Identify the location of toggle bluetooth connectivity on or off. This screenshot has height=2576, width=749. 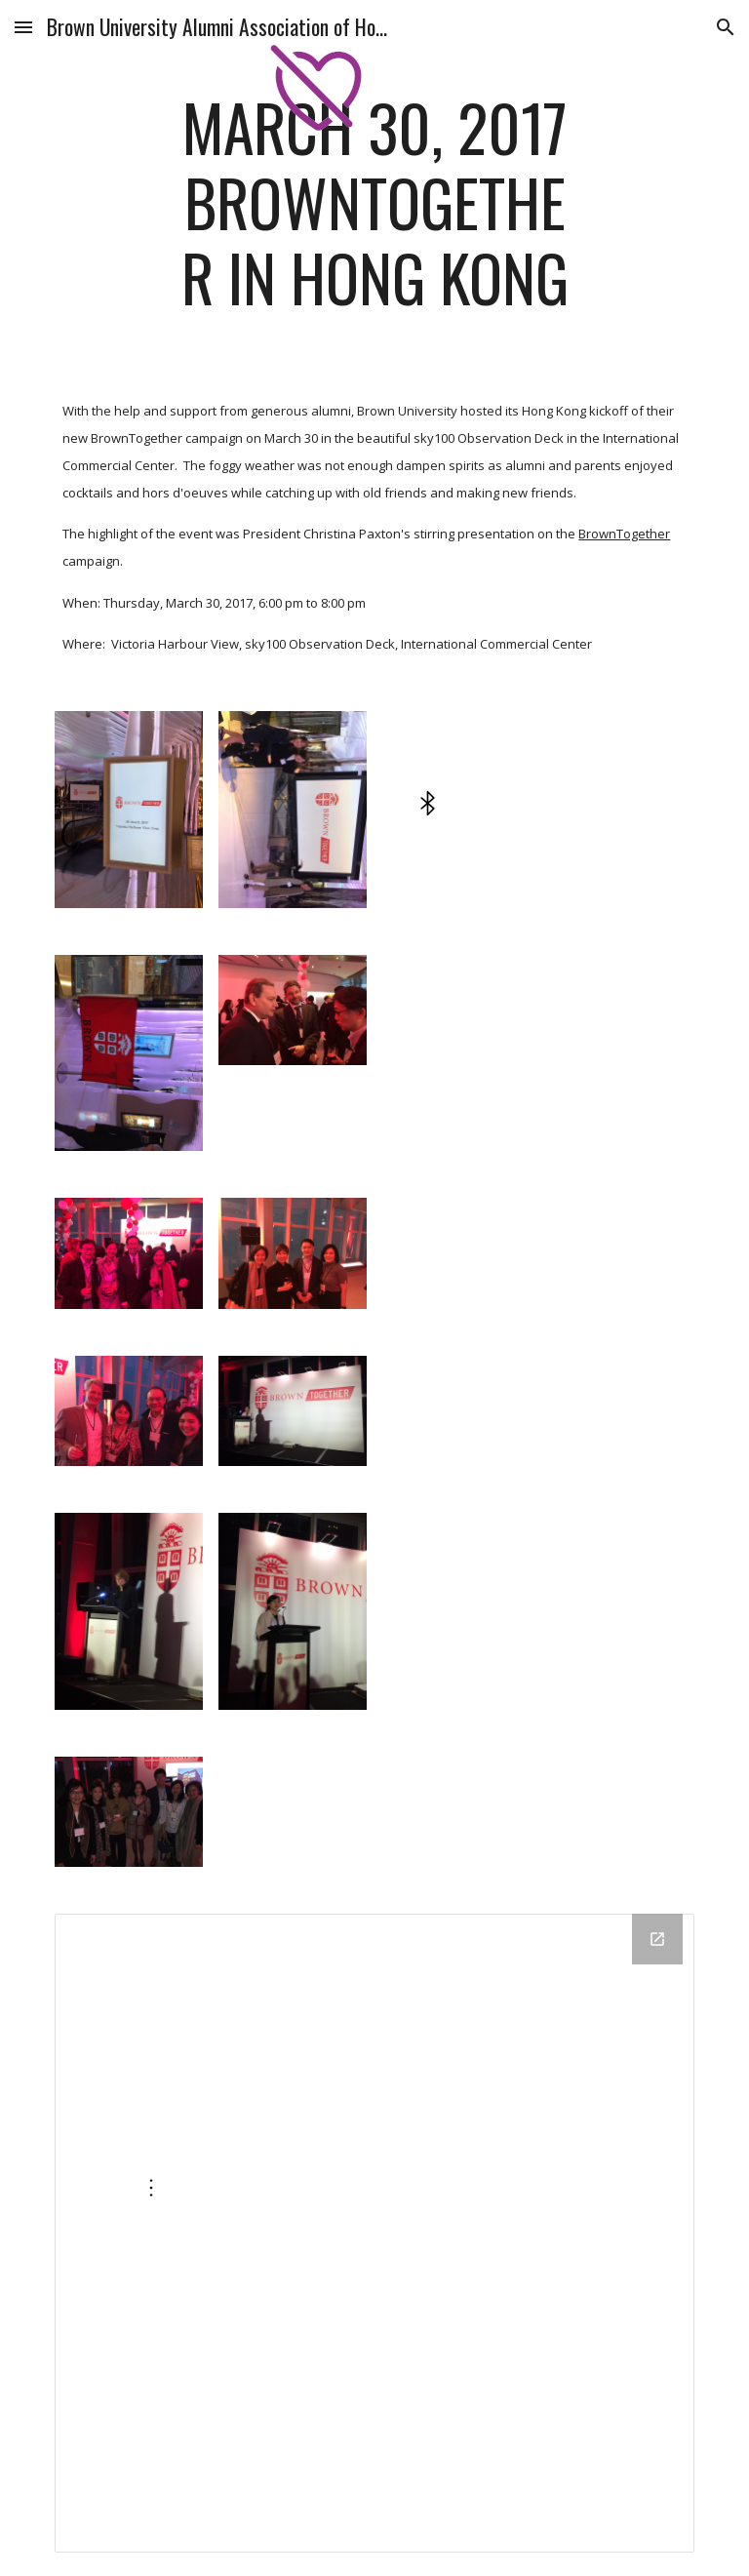
(427, 803).